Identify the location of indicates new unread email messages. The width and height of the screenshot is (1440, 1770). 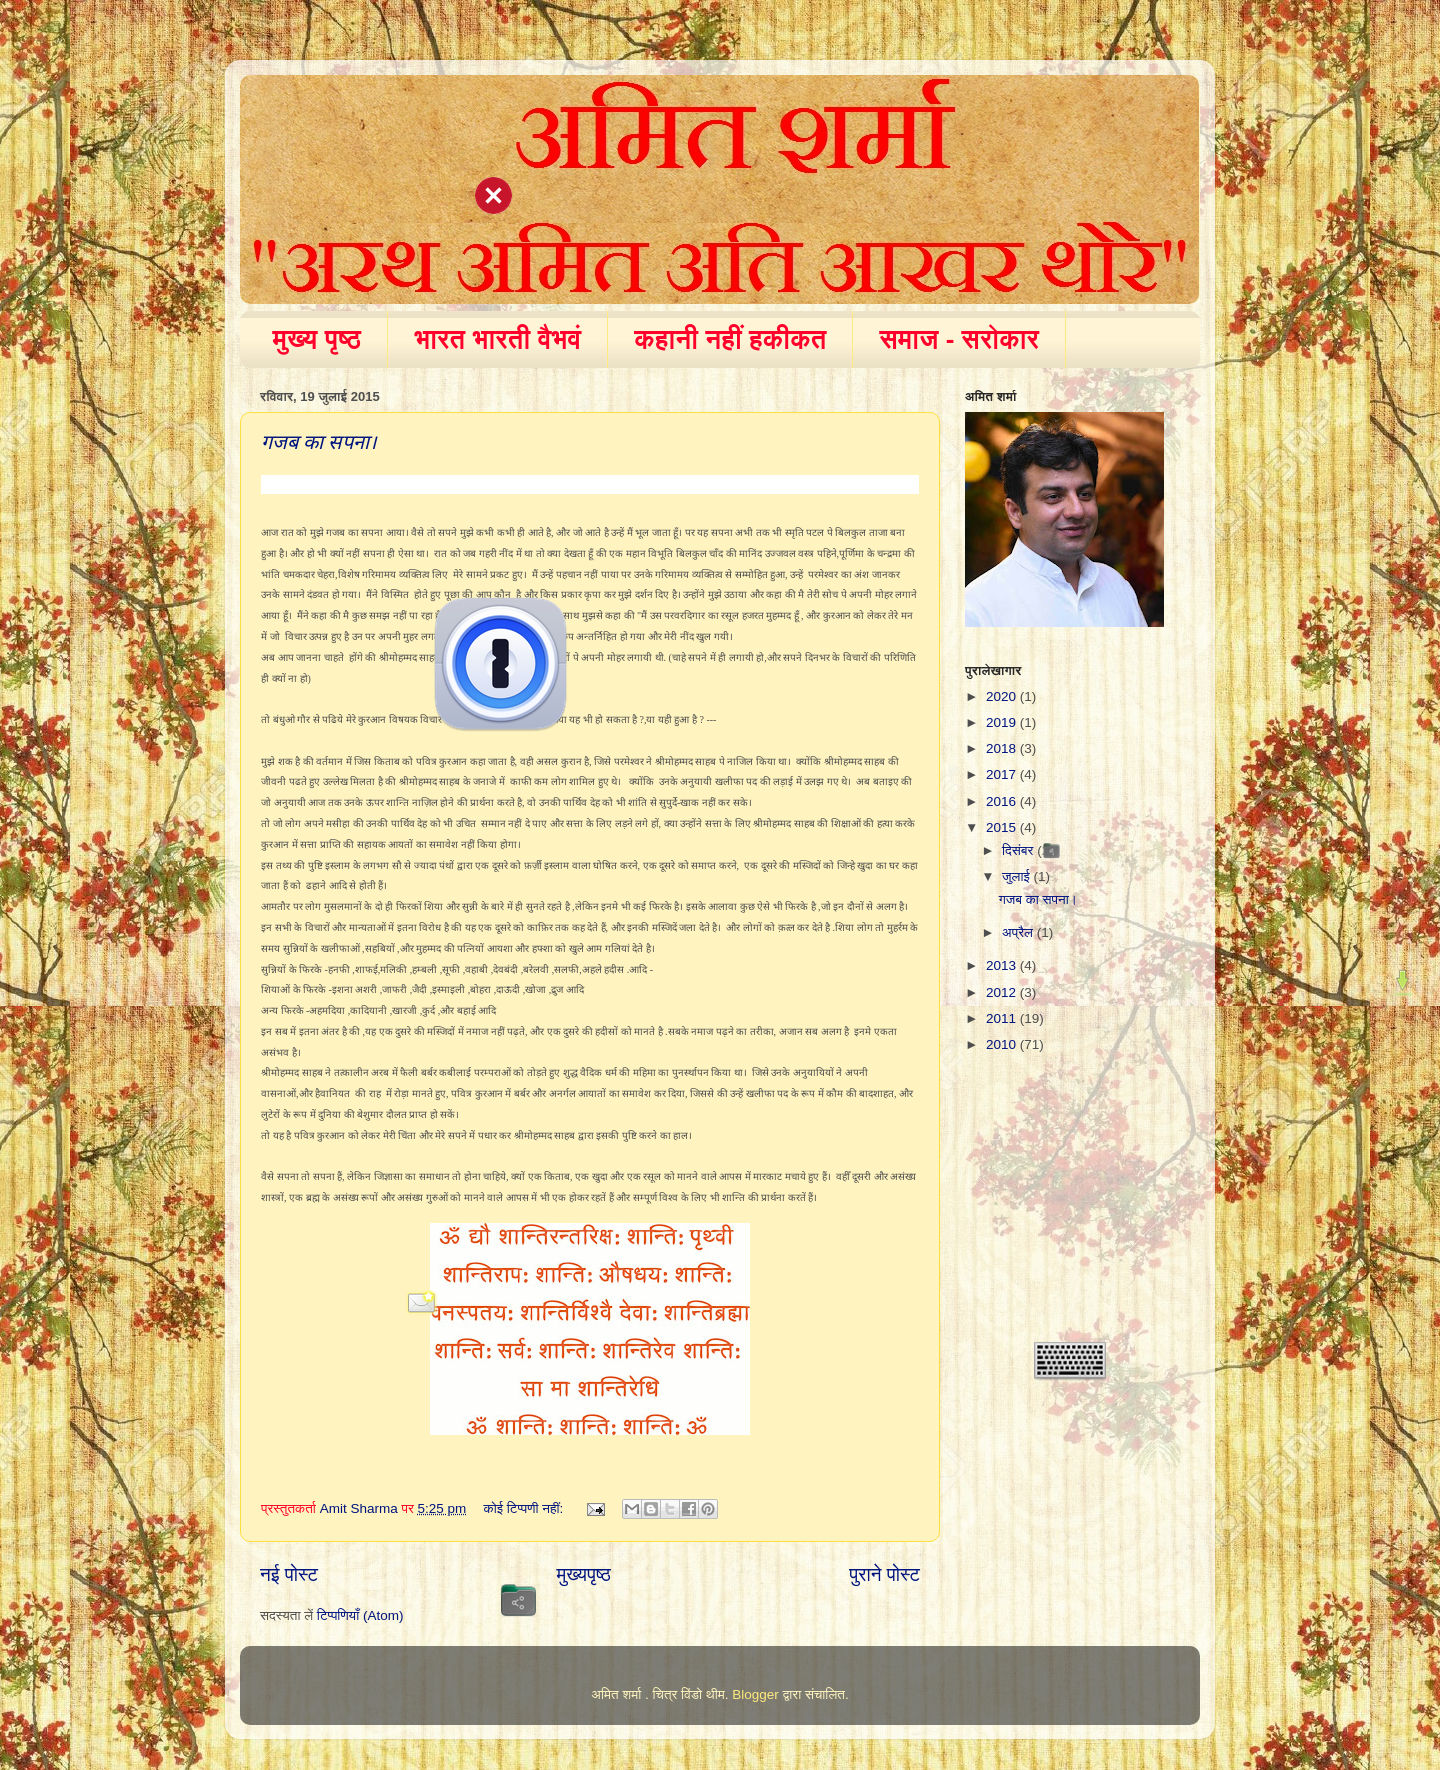
(421, 1303).